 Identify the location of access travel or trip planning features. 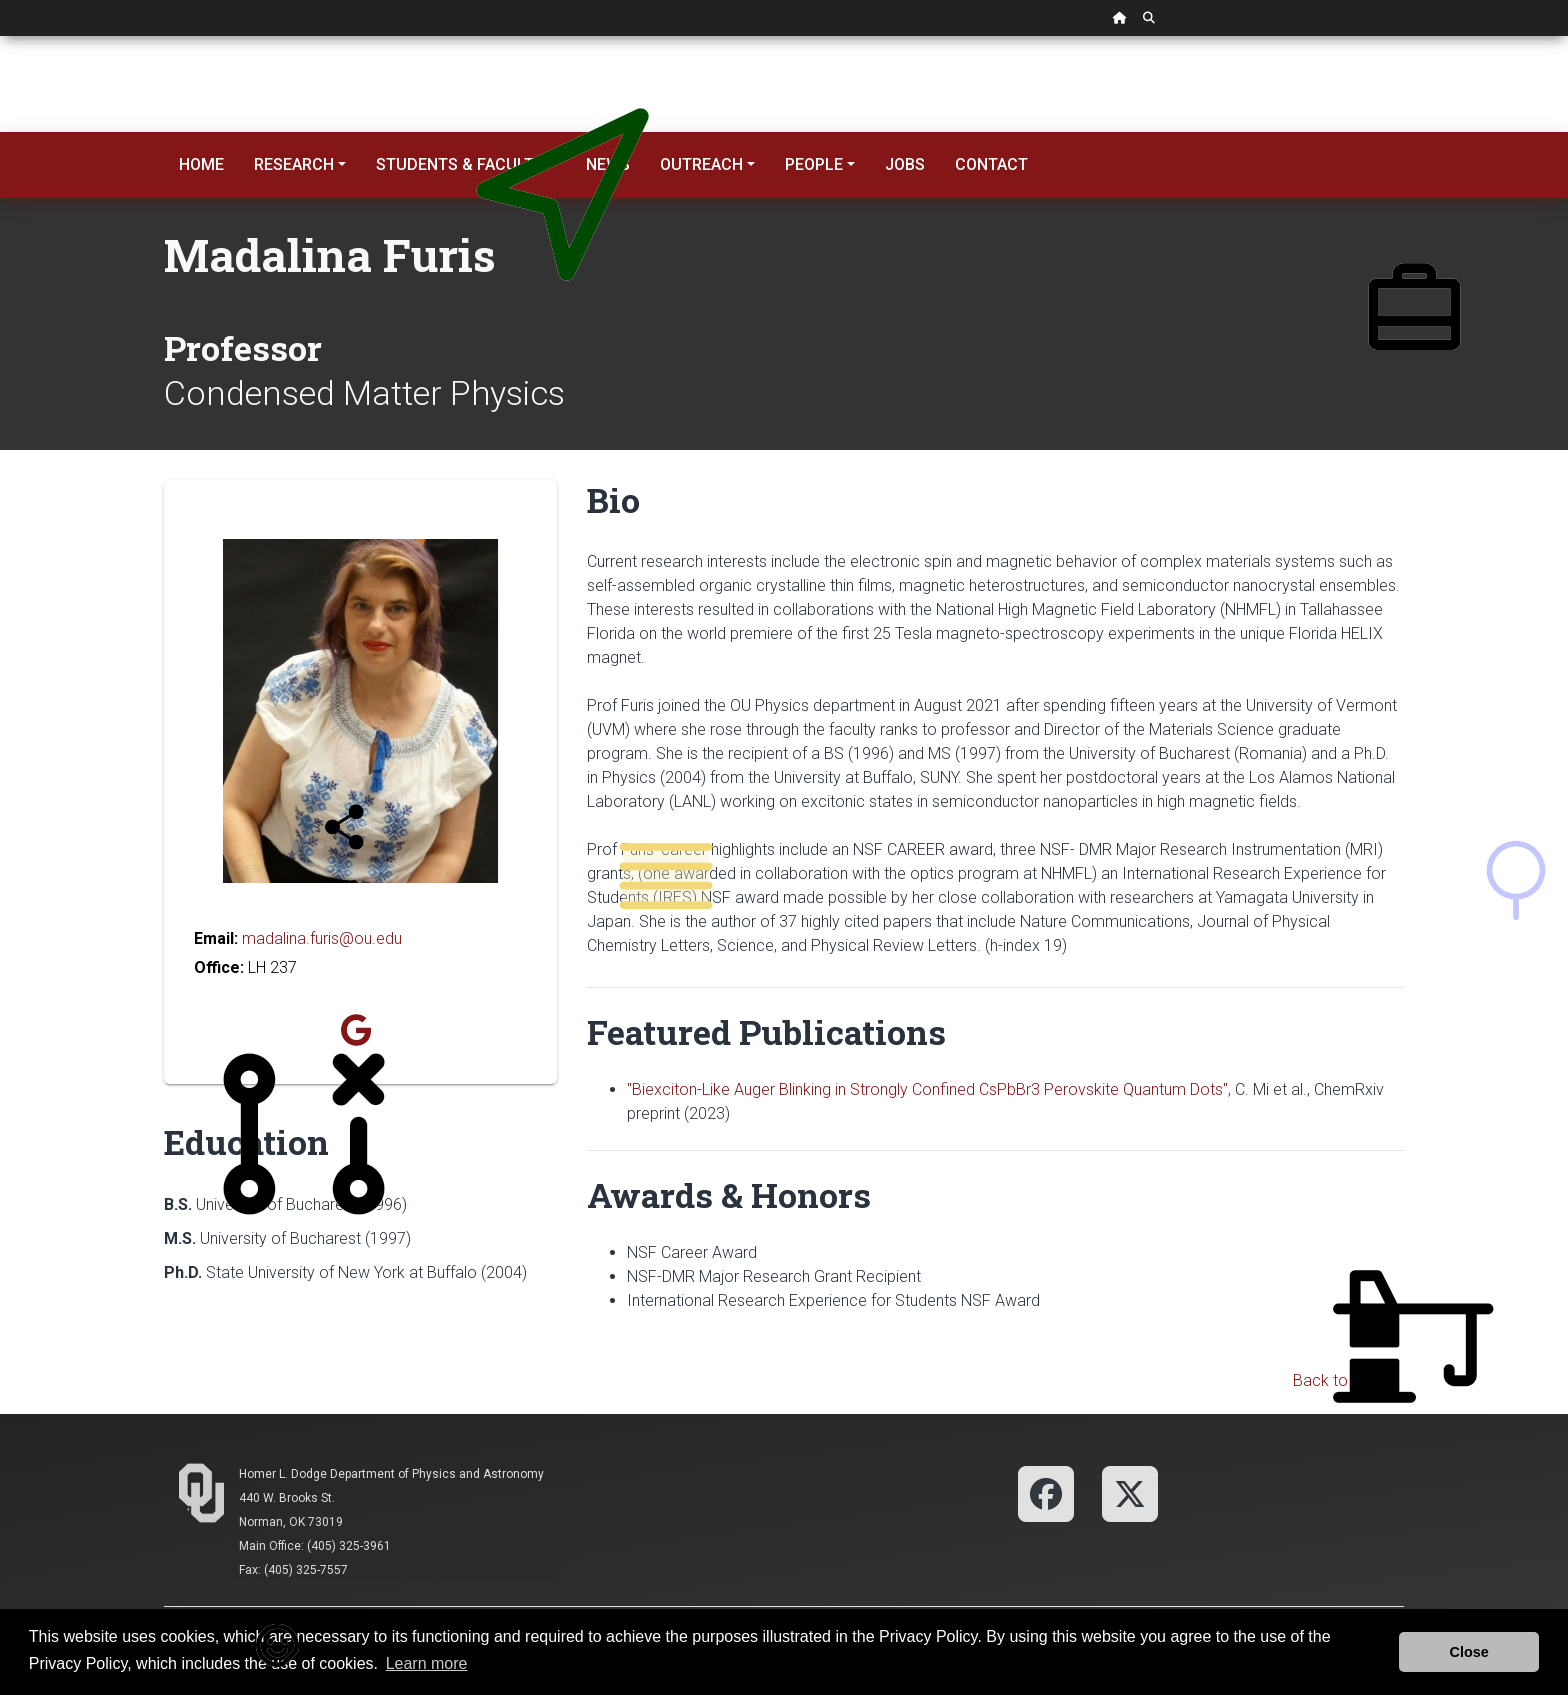
(1414, 312).